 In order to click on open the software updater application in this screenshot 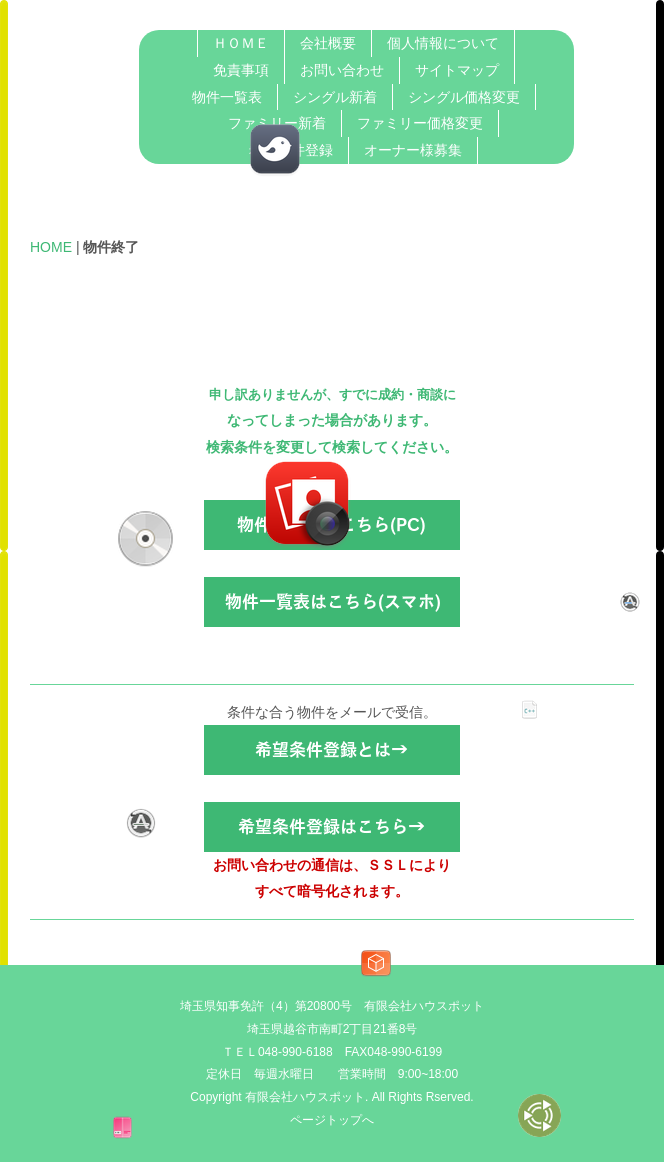, I will do `click(630, 602)`.